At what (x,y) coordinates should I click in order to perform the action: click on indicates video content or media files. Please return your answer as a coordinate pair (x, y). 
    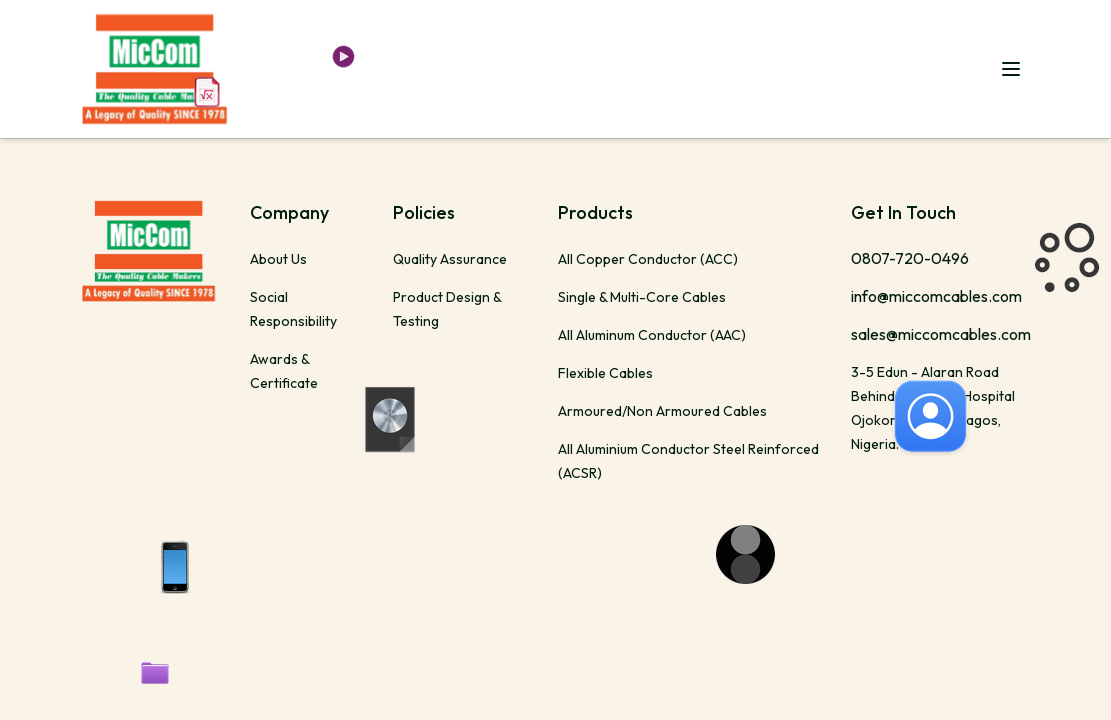
    Looking at the image, I should click on (343, 56).